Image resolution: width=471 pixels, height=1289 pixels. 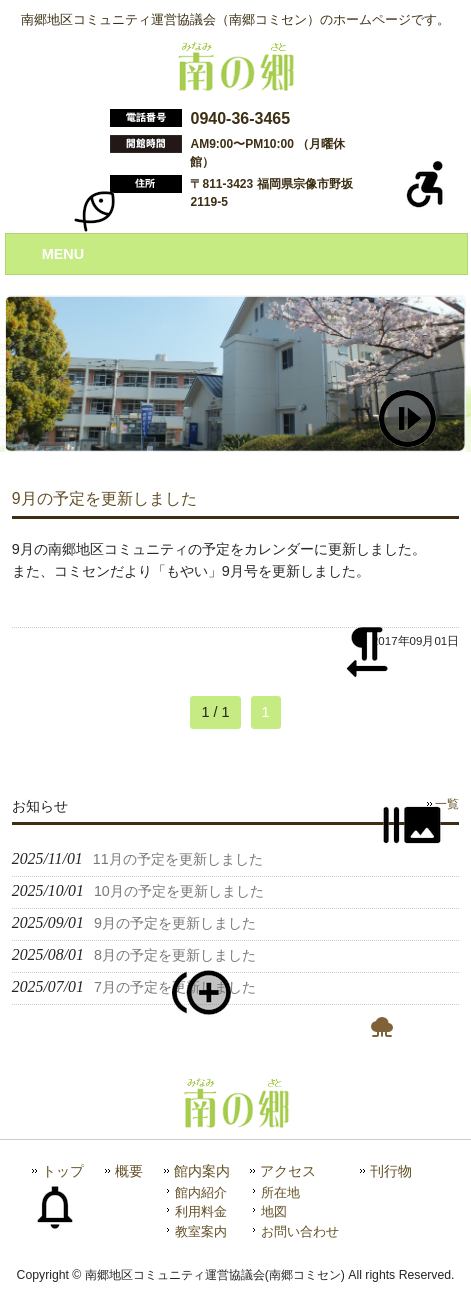 What do you see at coordinates (201, 992) in the screenshot?
I see `add a duplicate control point` at bounding box center [201, 992].